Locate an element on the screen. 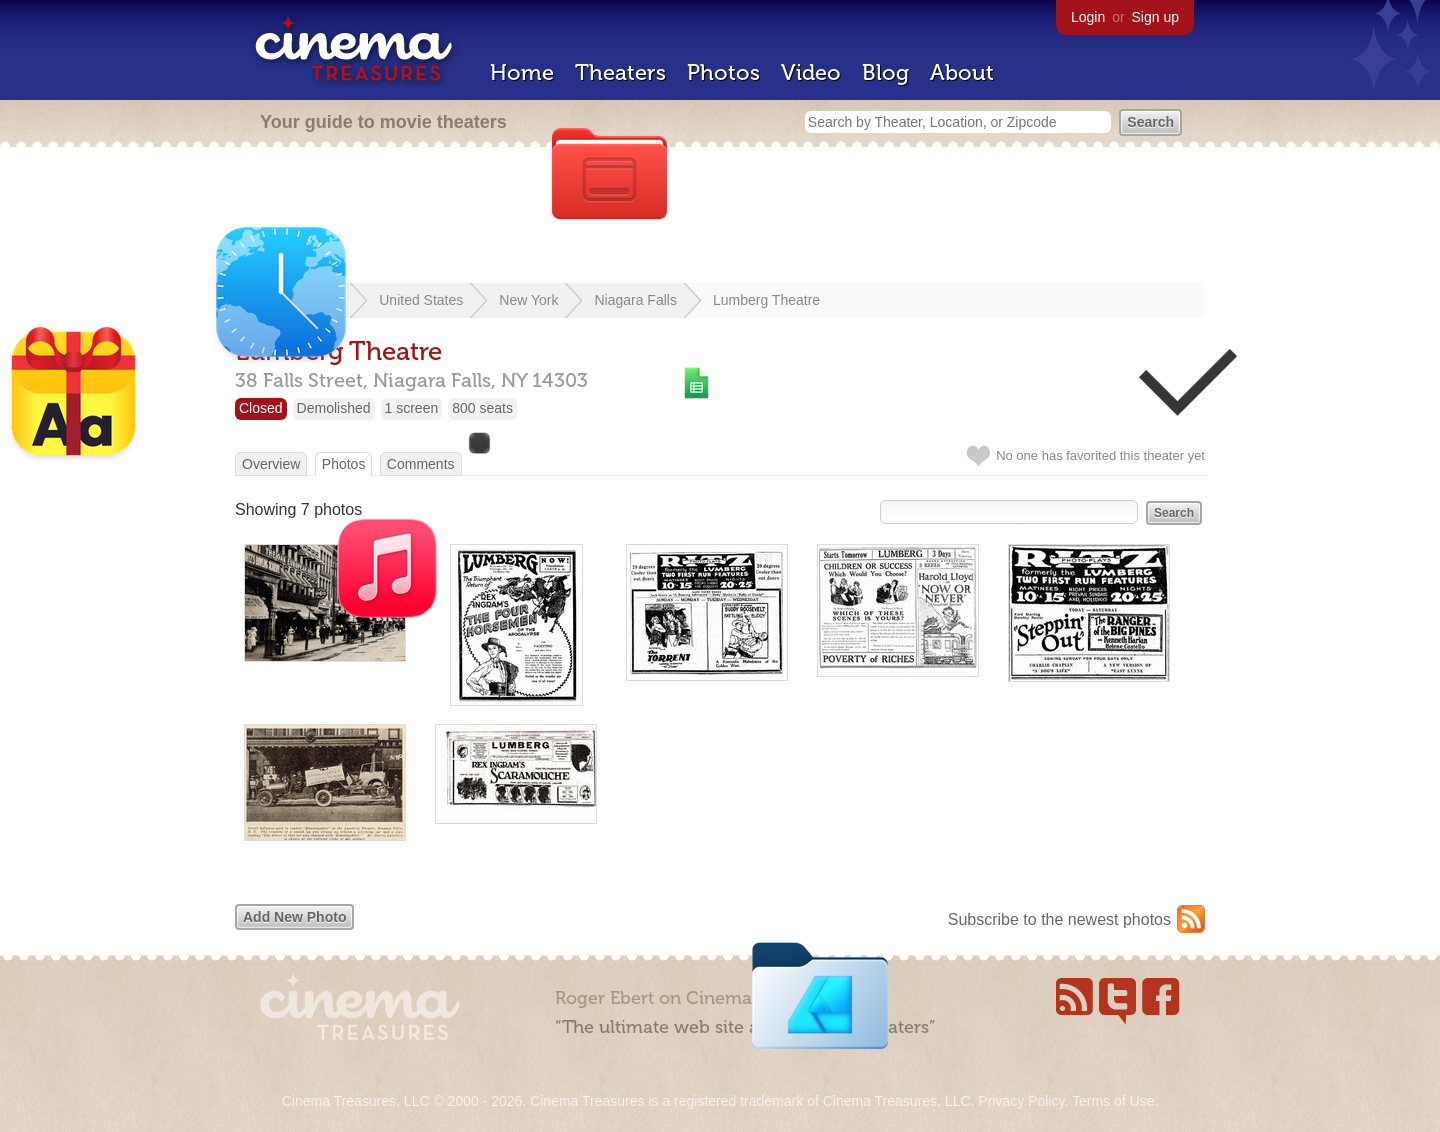  open a spreadsheet file is located at coordinates (696, 383).